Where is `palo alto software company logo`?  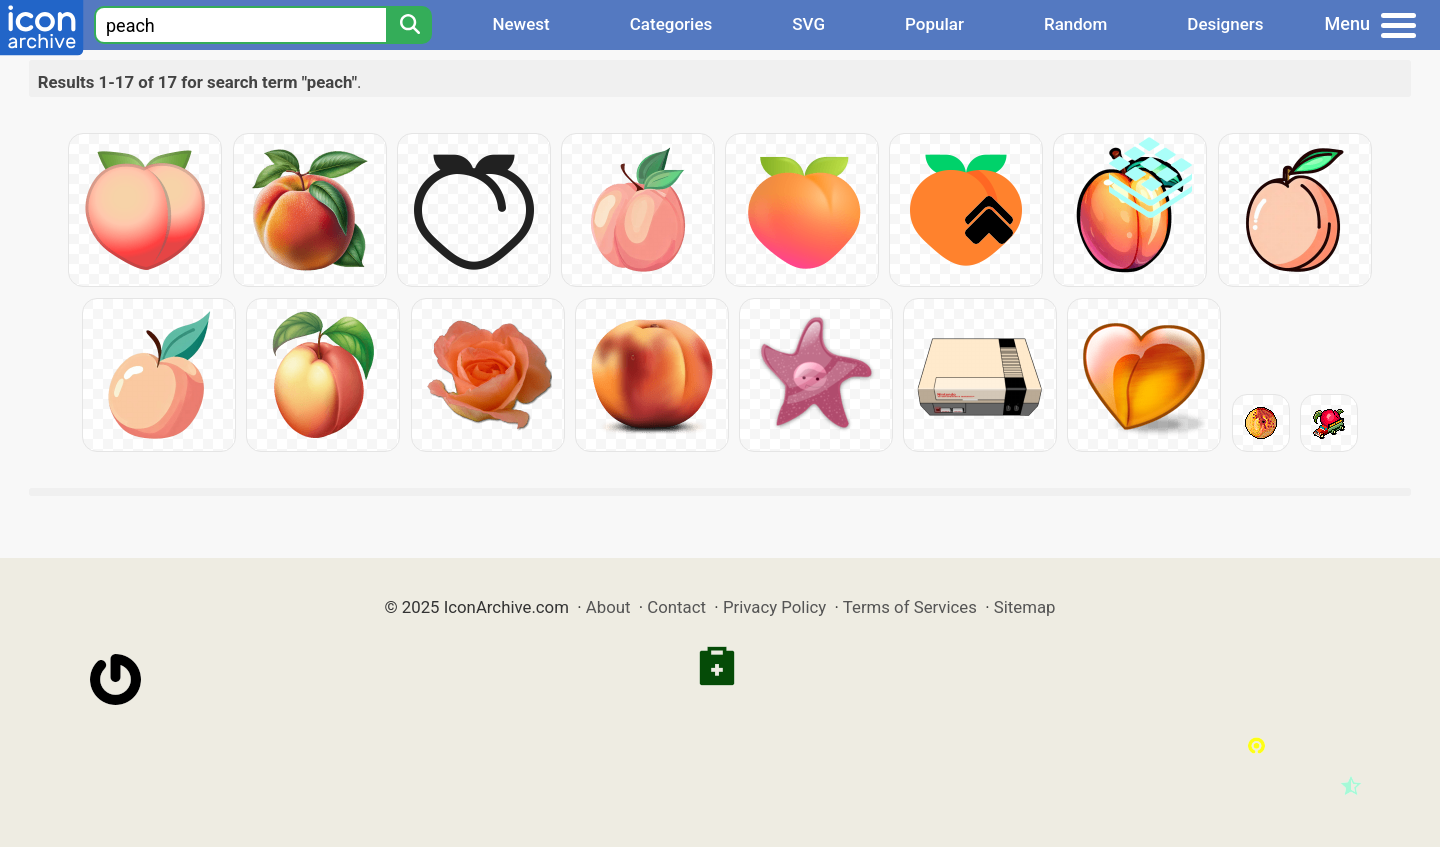
palo alto software company logo is located at coordinates (989, 220).